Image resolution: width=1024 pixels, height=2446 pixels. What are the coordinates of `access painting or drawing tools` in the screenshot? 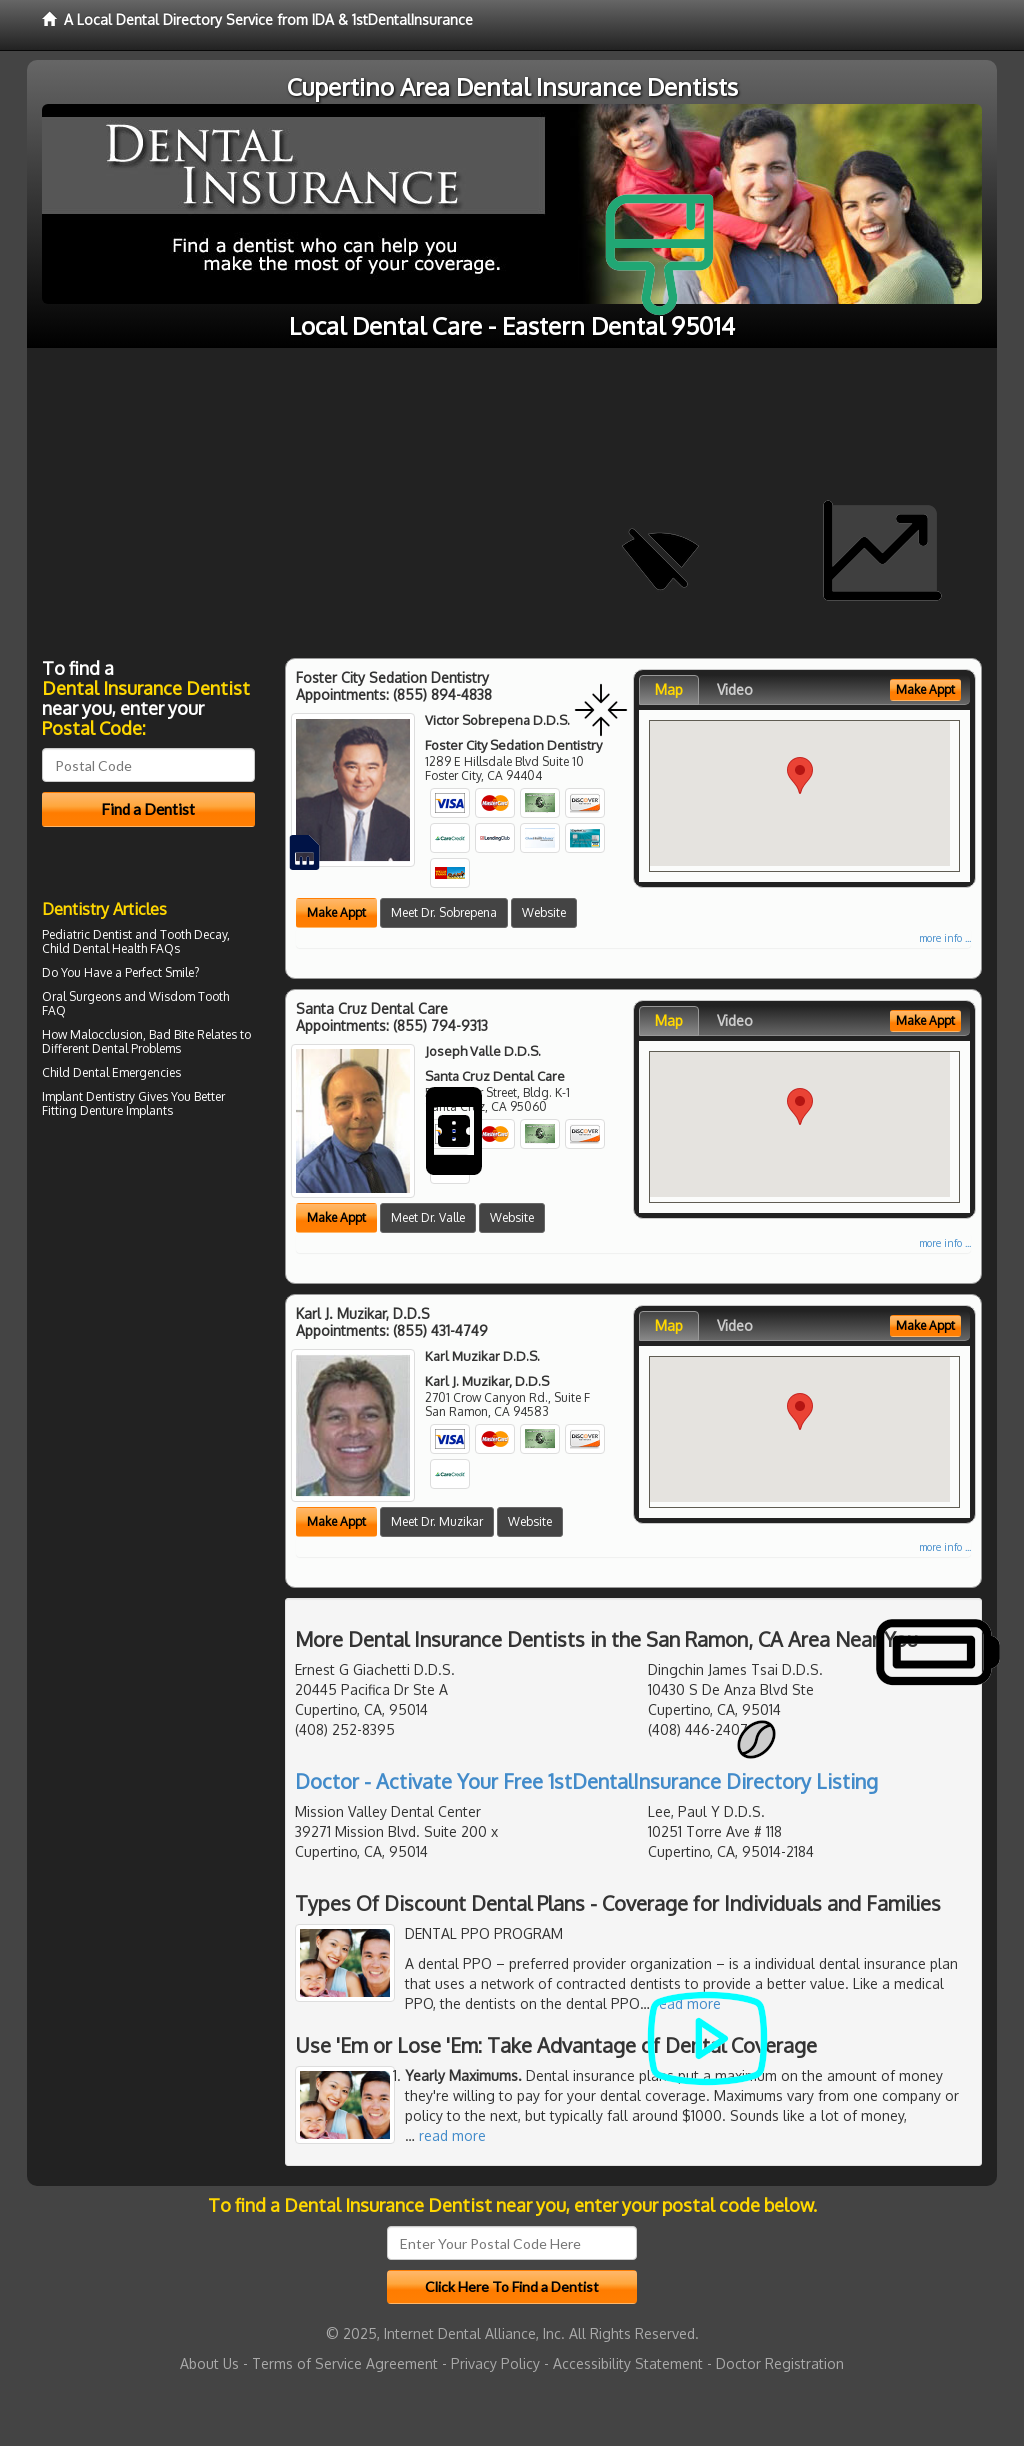 It's located at (659, 252).